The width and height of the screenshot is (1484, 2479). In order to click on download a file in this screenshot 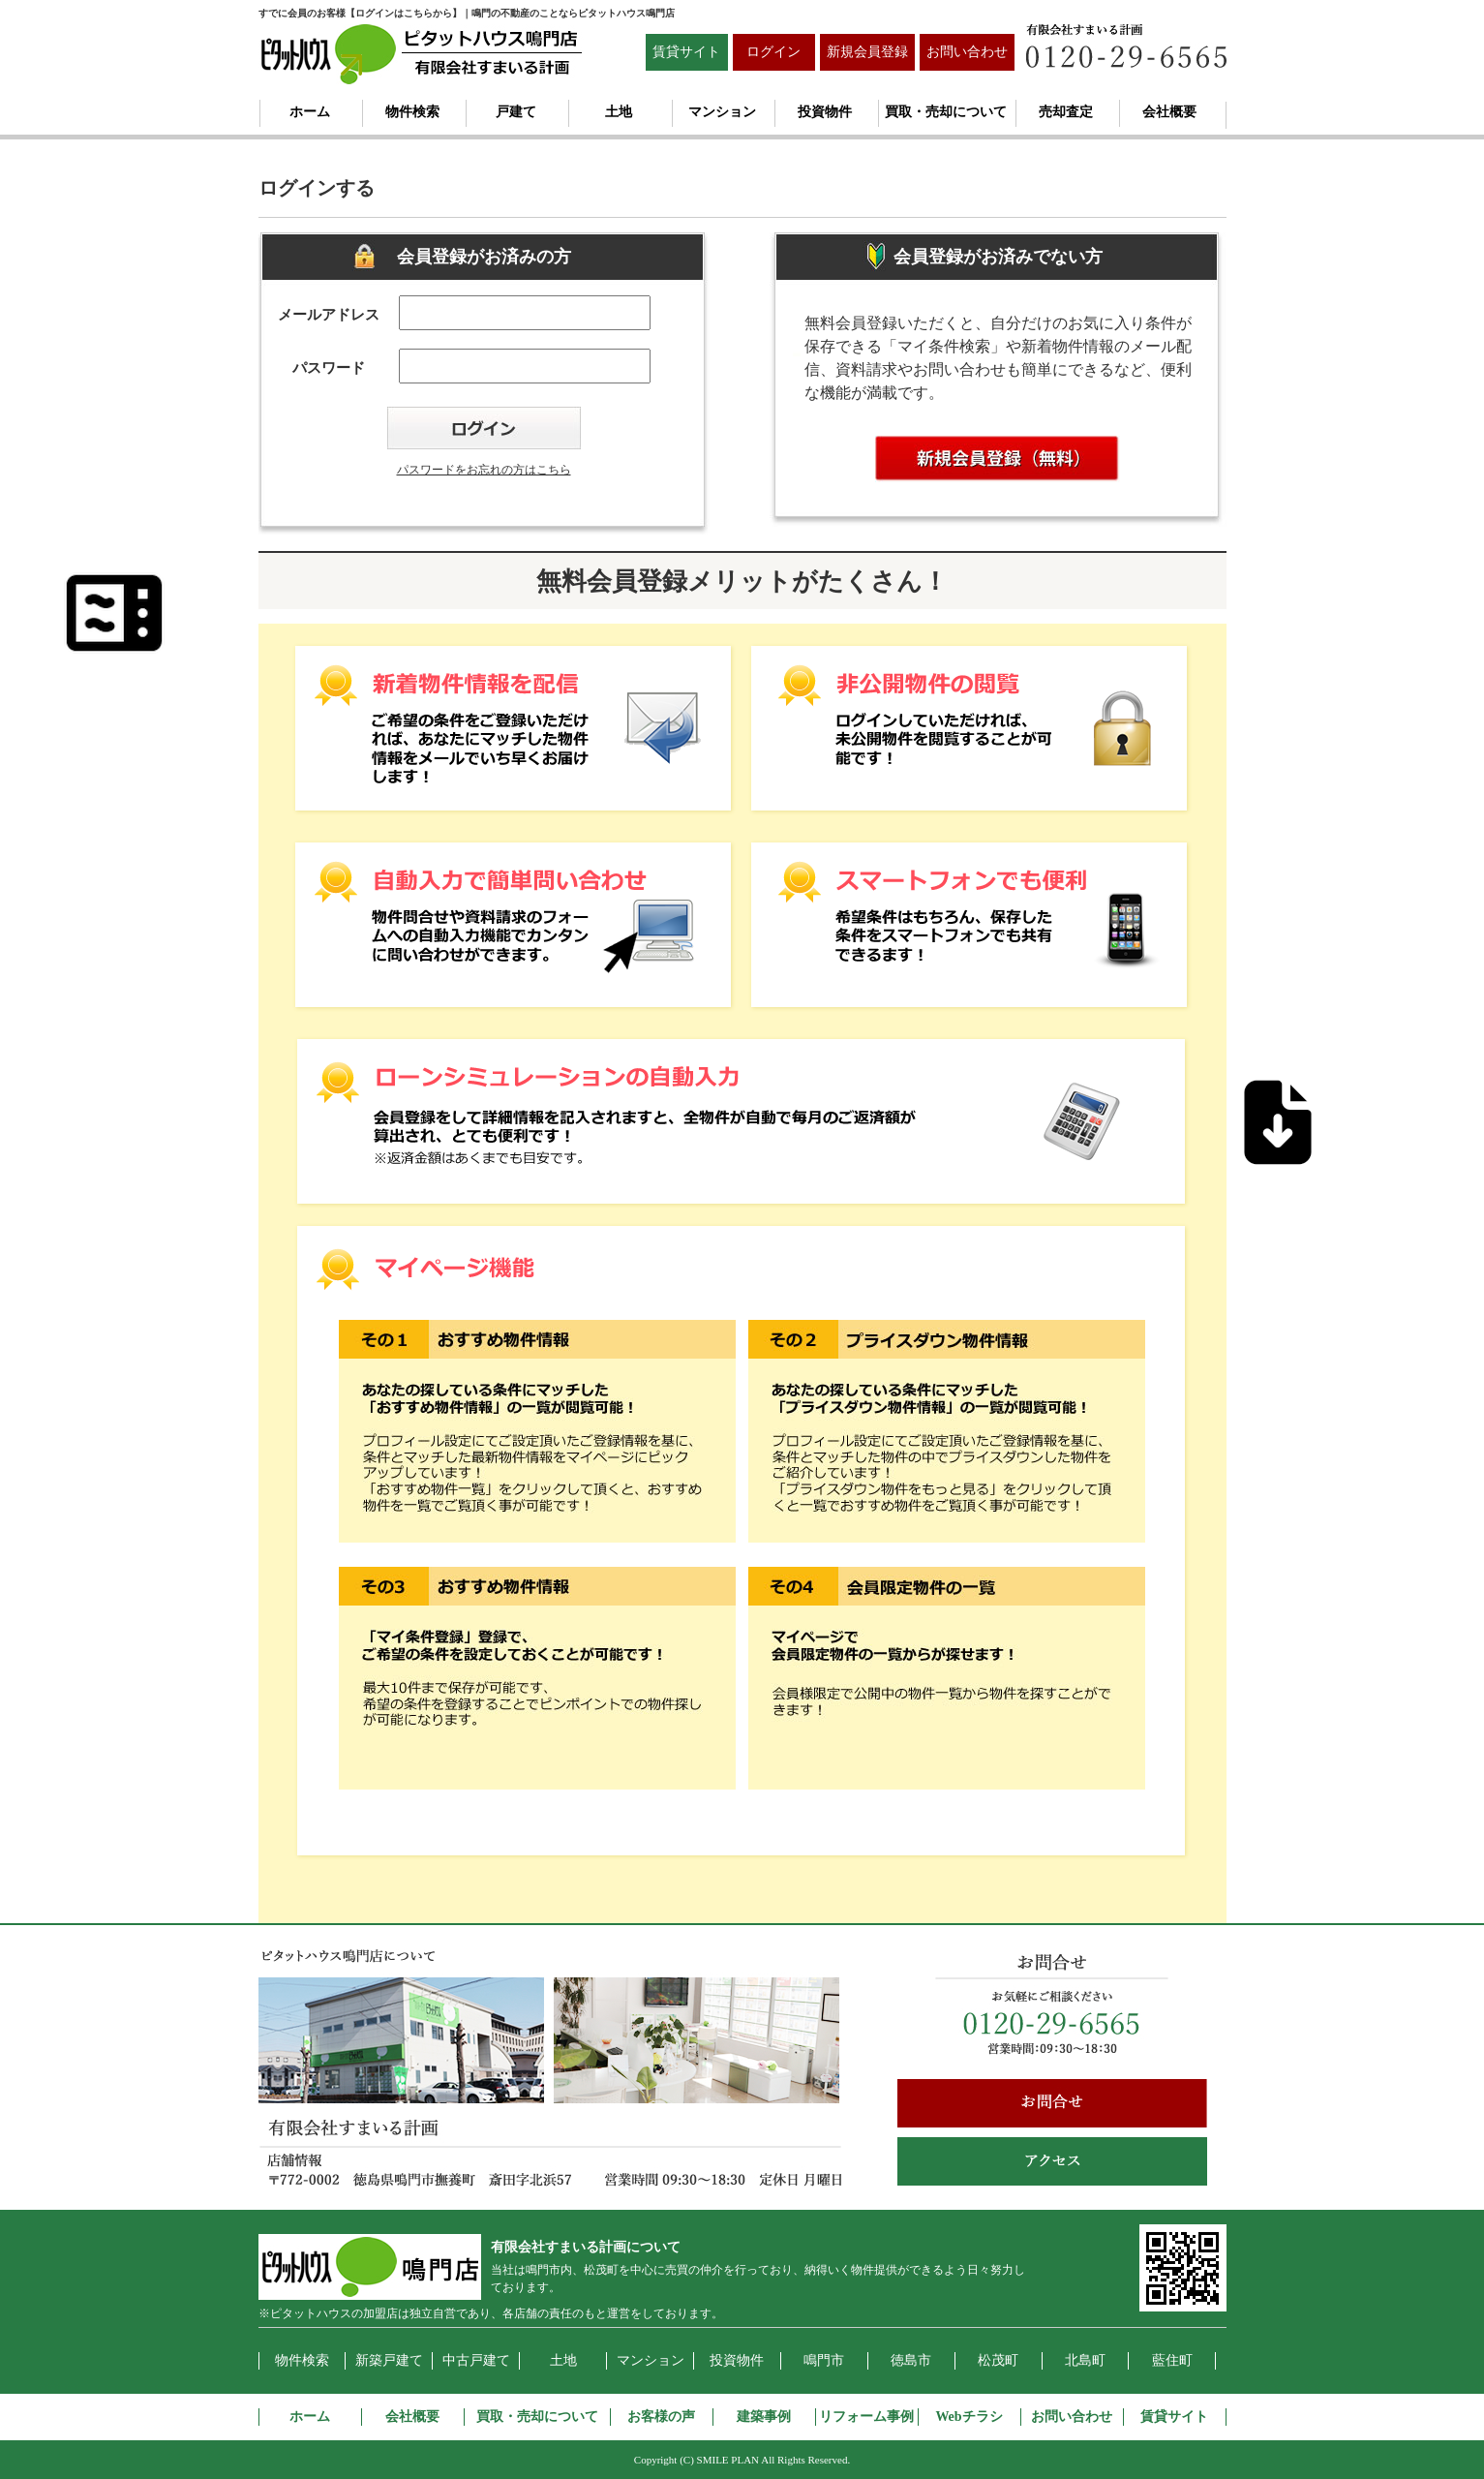, I will do `click(1278, 1122)`.